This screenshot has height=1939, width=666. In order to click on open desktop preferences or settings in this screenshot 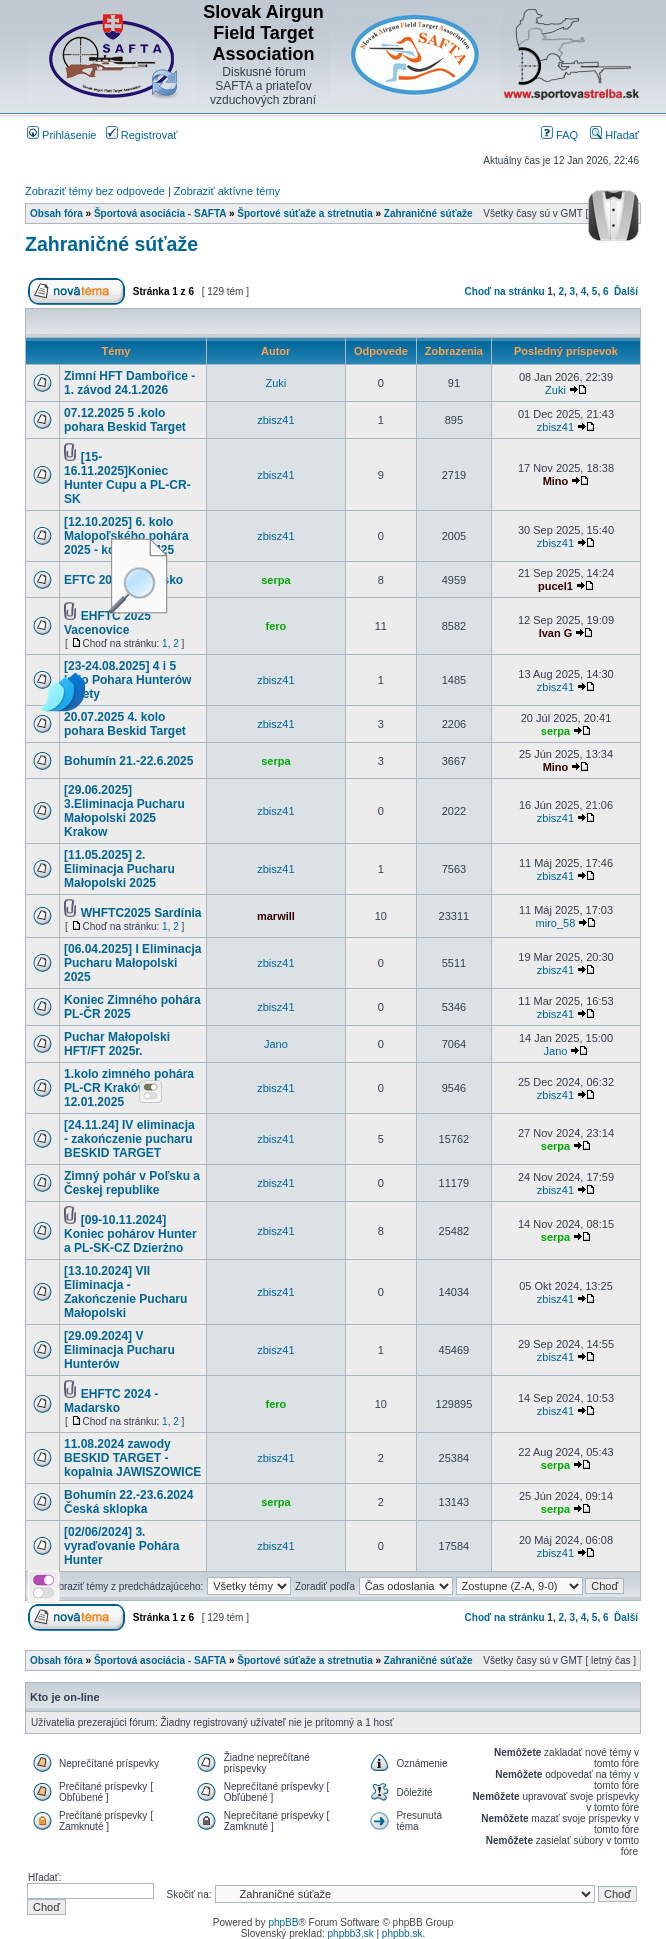, I will do `click(150, 1091)`.